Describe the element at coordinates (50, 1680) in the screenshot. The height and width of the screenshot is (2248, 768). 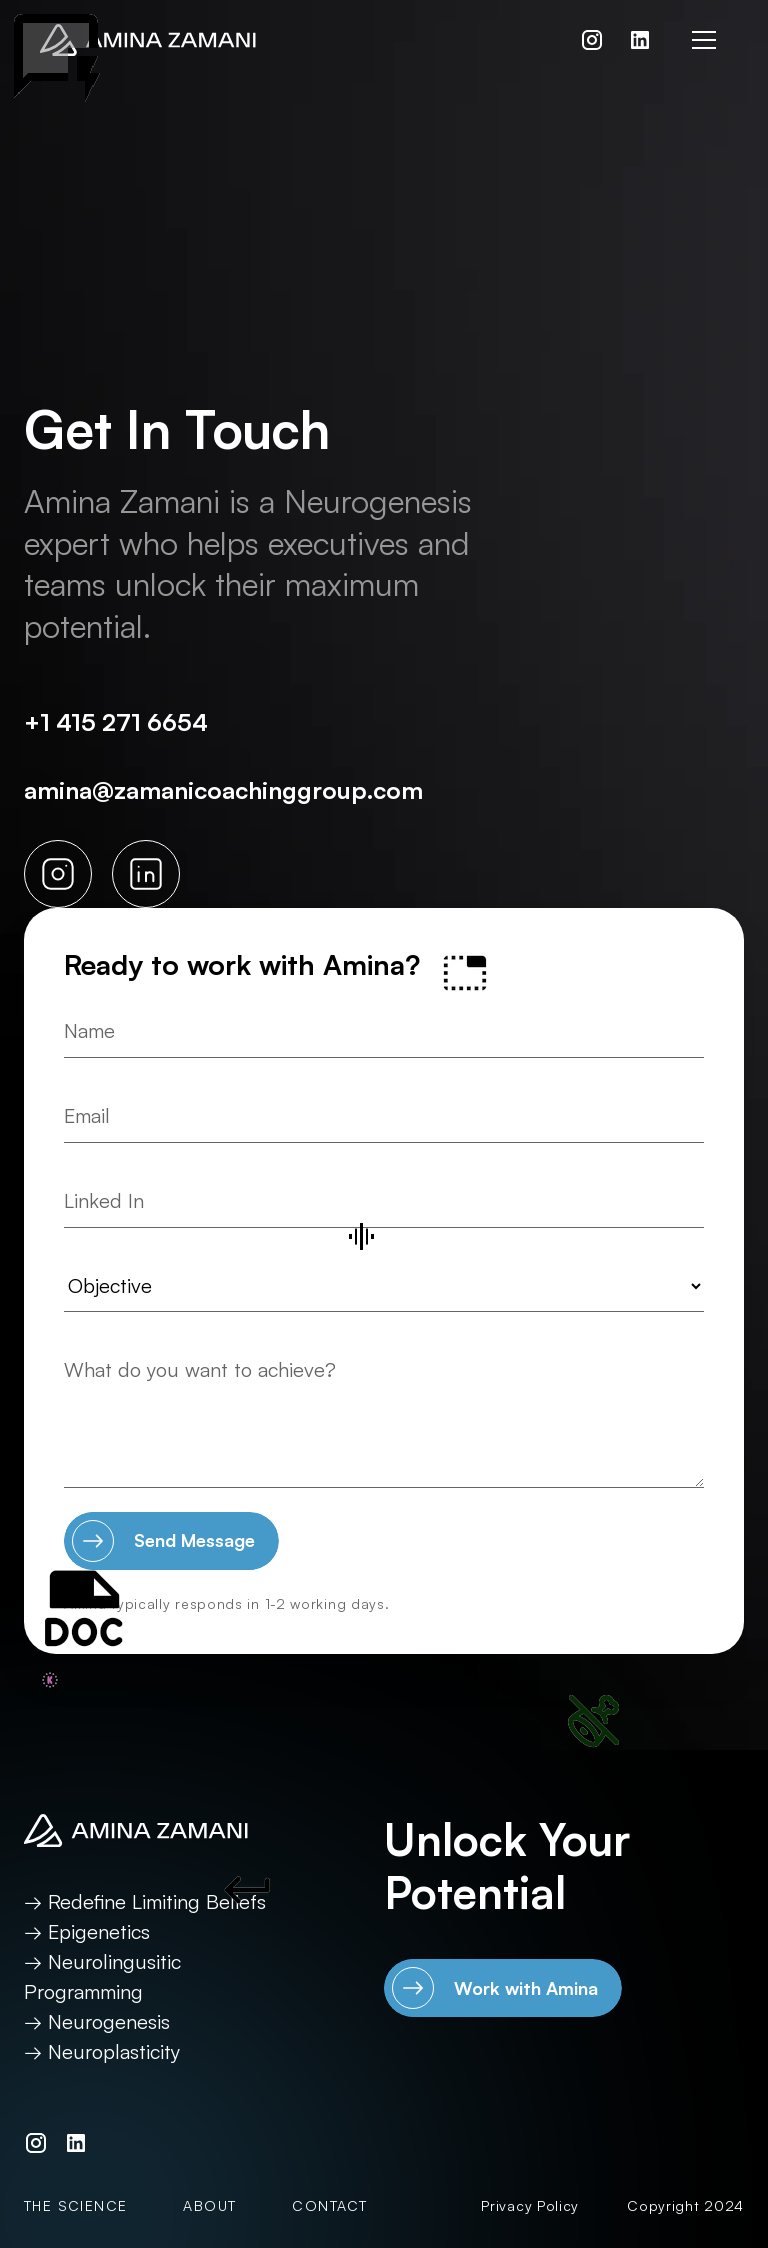
I see `indicates a keyboard shortcut or hotkey` at that location.